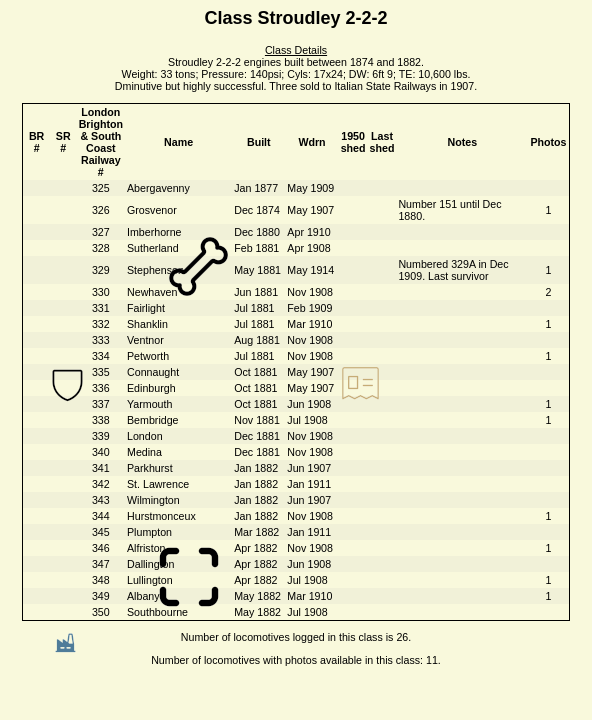 The width and height of the screenshot is (592, 720). Describe the element at coordinates (65, 643) in the screenshot. I see `view manufacturing or production settings` at that location.